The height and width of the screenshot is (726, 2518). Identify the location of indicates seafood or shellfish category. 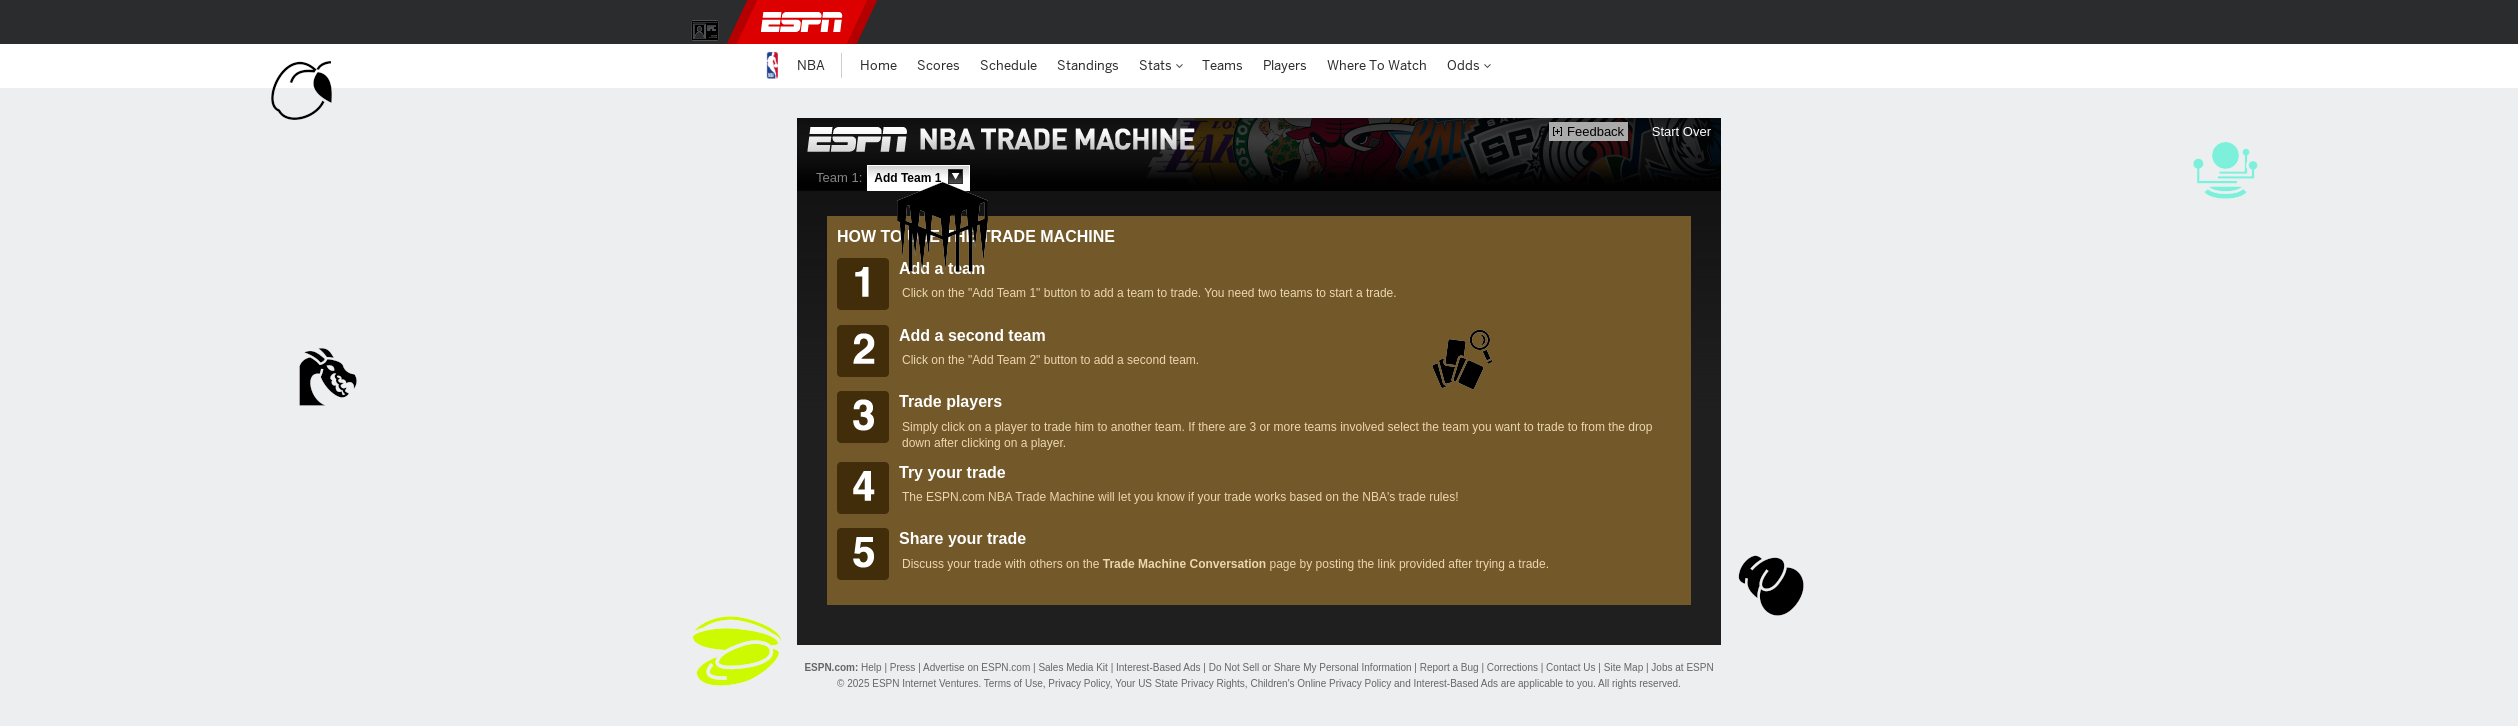
(737, 651).